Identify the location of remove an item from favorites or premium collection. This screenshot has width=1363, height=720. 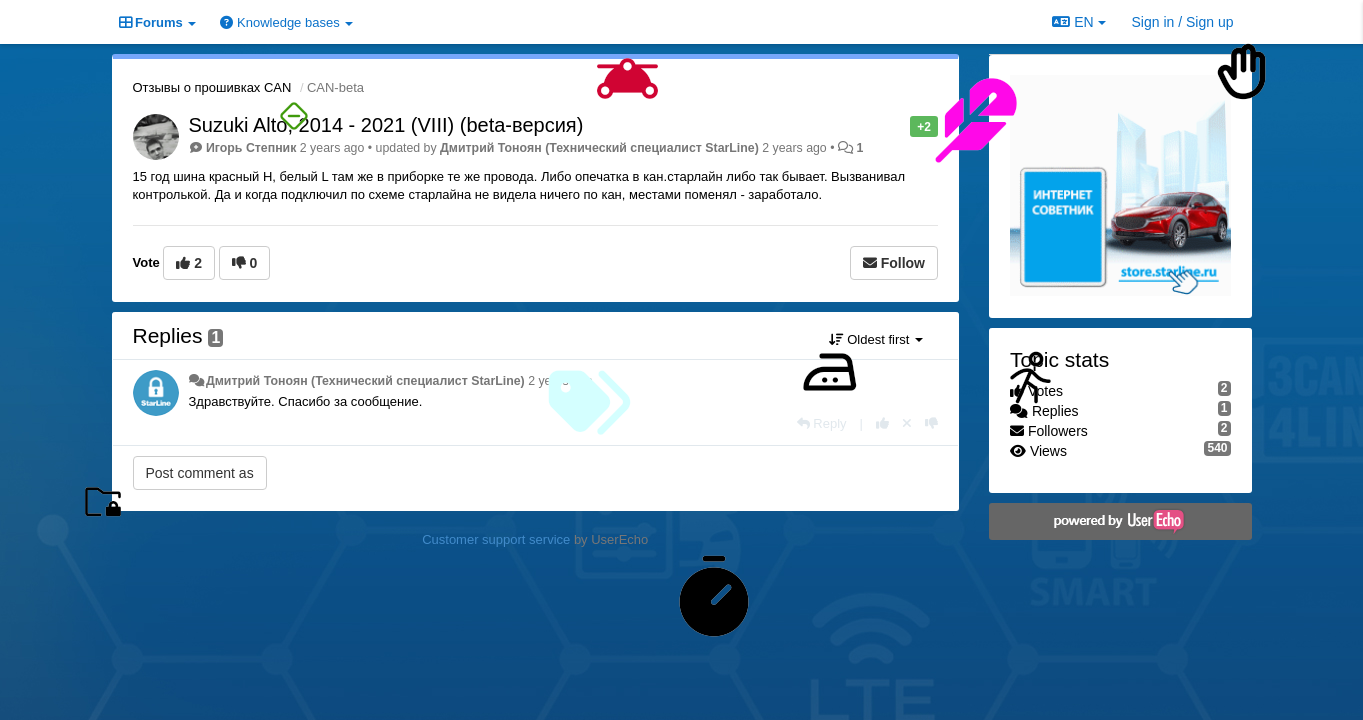
(294, 116).